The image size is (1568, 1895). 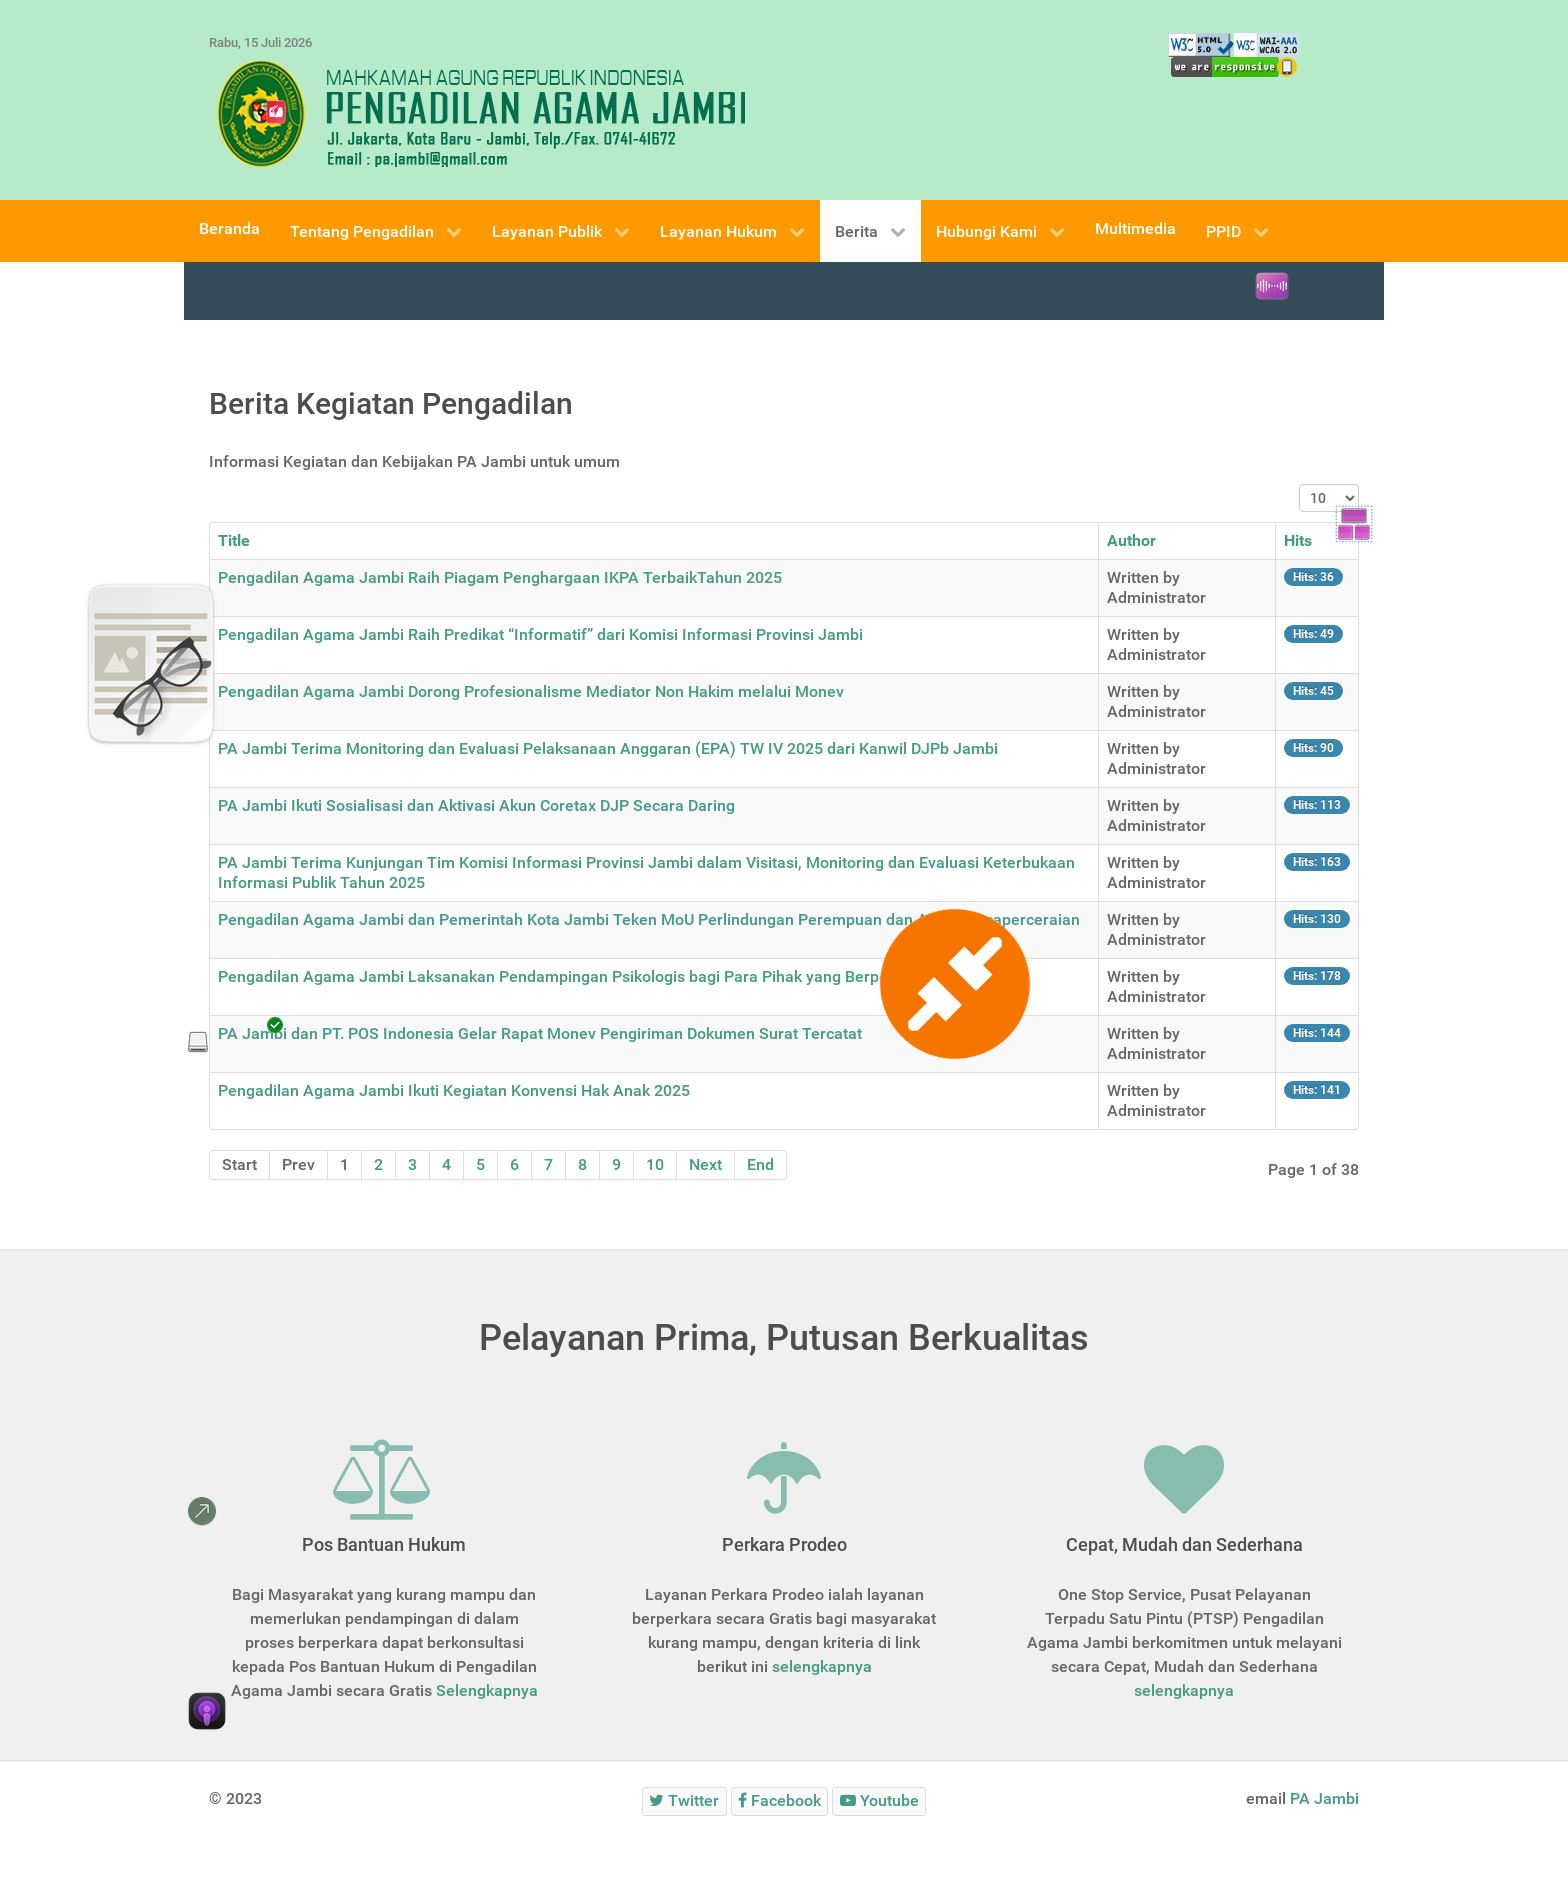 I want to click on indicates a disconnected or unmounted drive, so click(x=955, y=984).